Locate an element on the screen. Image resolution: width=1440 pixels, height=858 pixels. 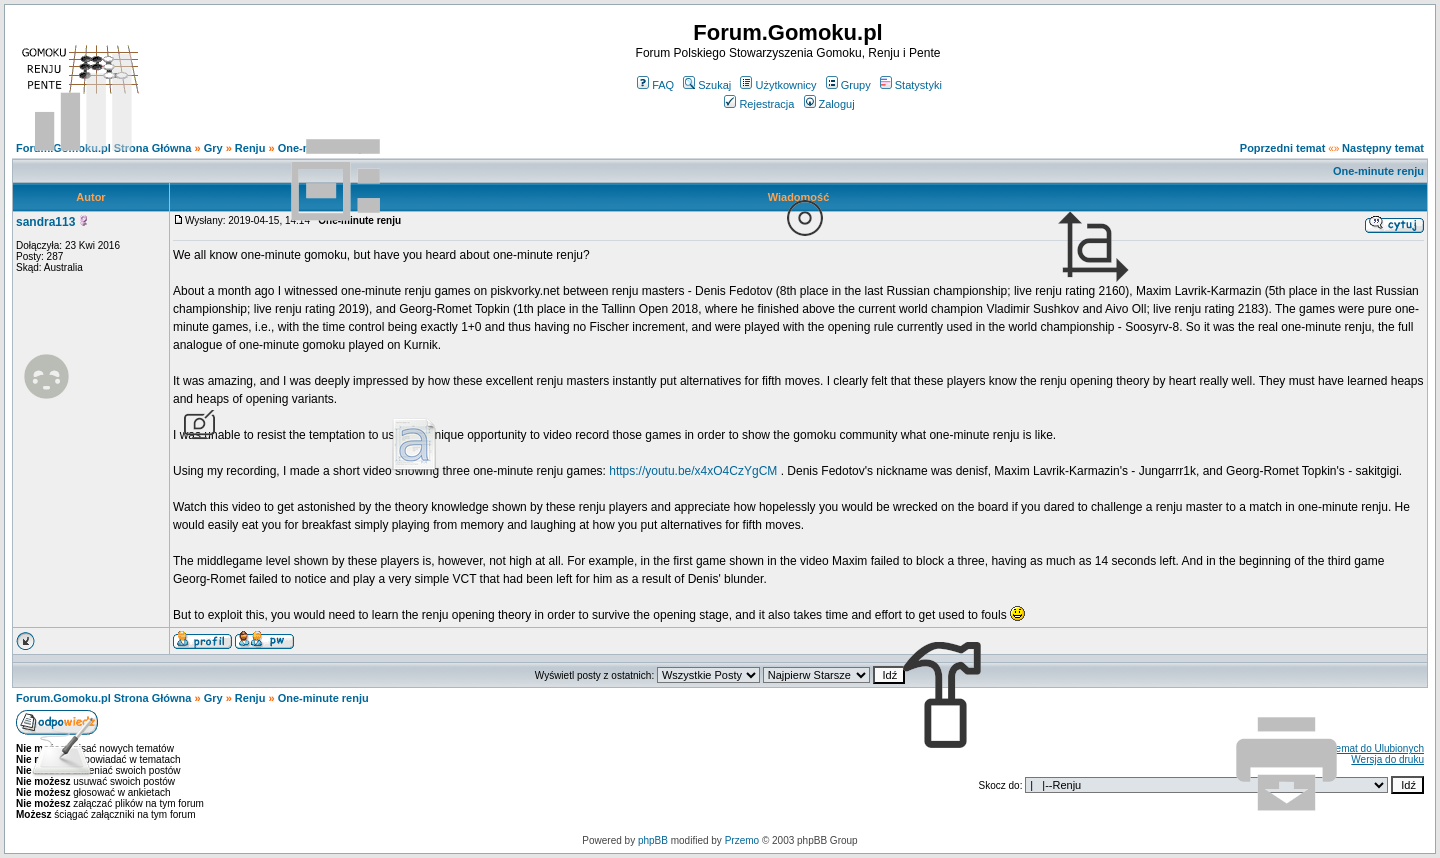
indicates a print job is in progress is located at coordinates (1286, 767).